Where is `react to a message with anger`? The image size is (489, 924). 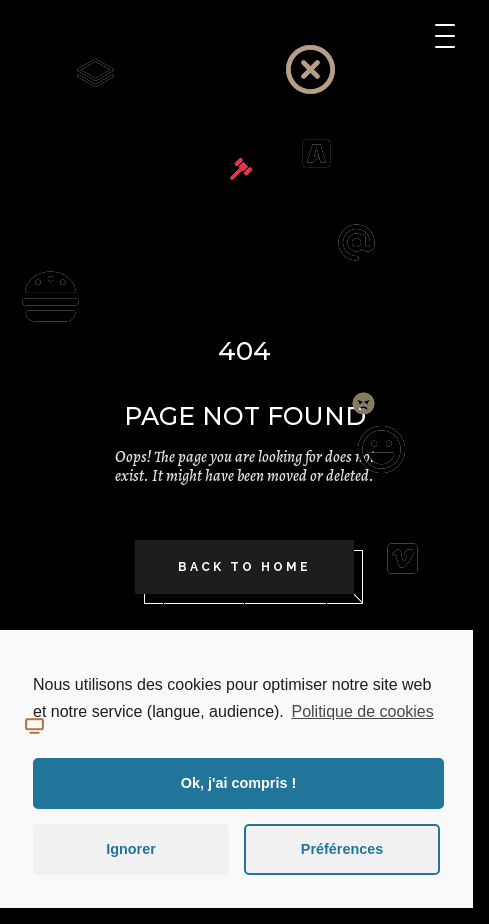 react to a message with anger is located at coordinates (363, 403).